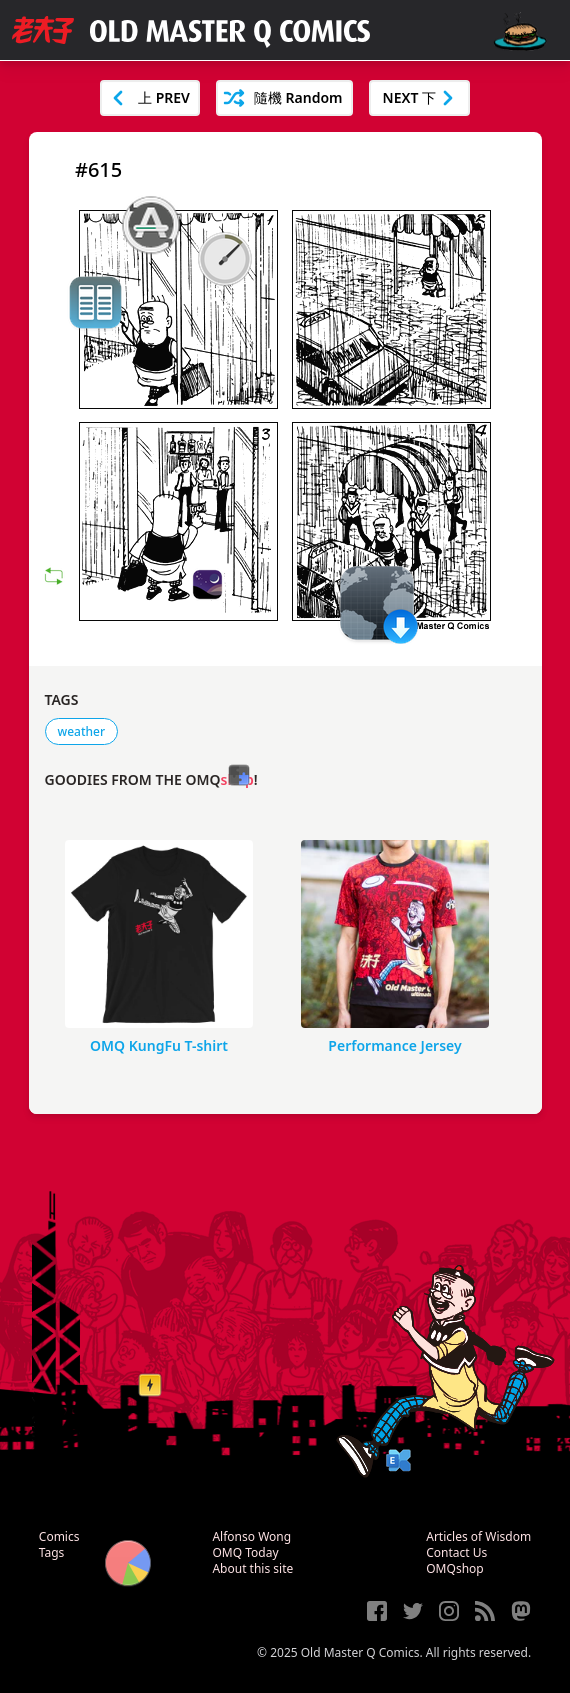  What do you see at coordinates (95, 302) in the screenshot?
I see `open progress tracking app` at bounding box center [95, 302].